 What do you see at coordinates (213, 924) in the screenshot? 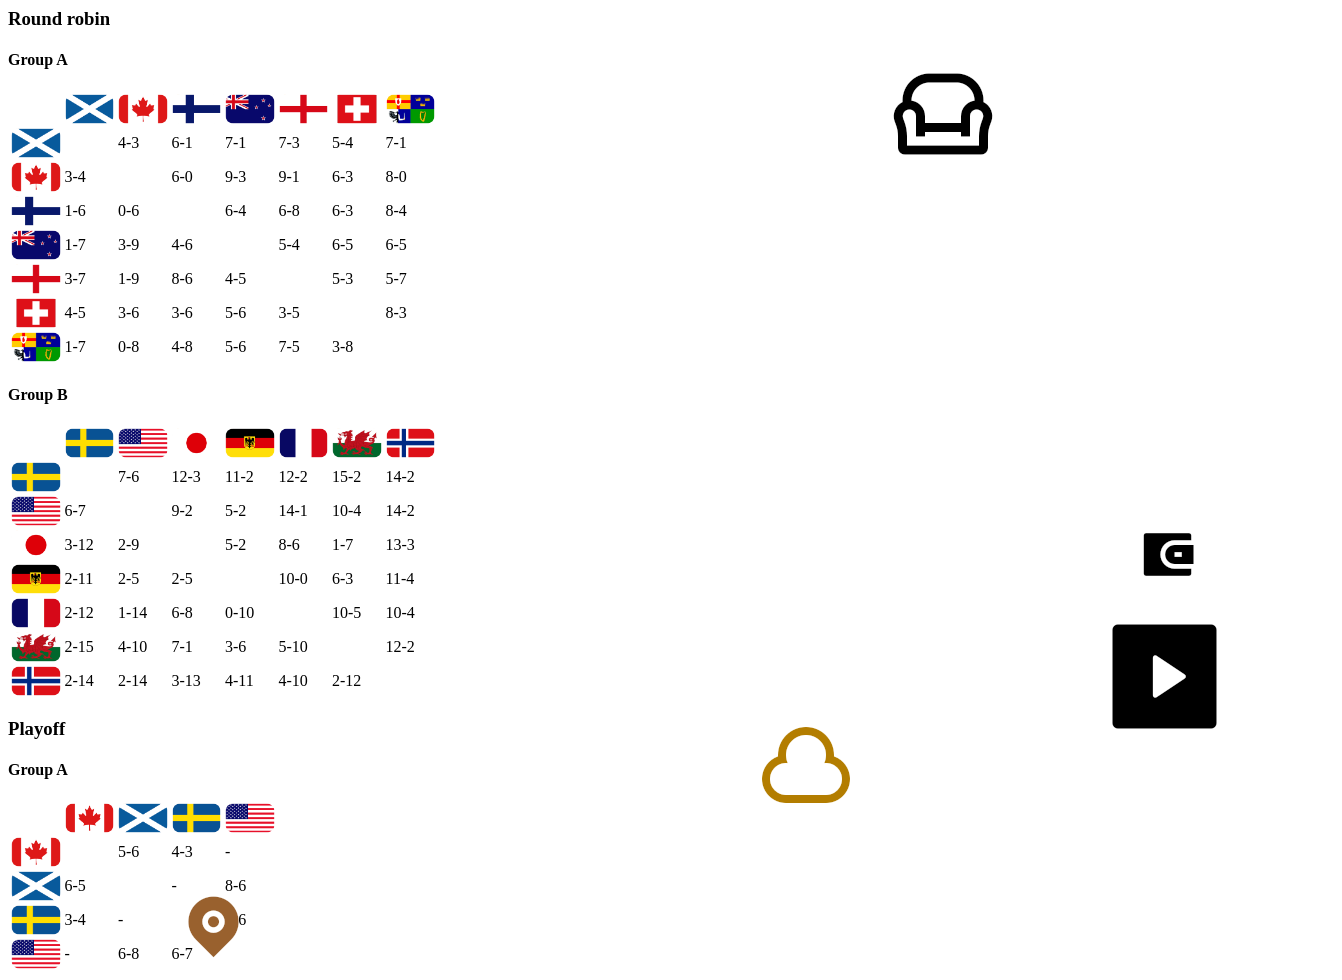
I see `view location on map` at bounding box center [213, 924].